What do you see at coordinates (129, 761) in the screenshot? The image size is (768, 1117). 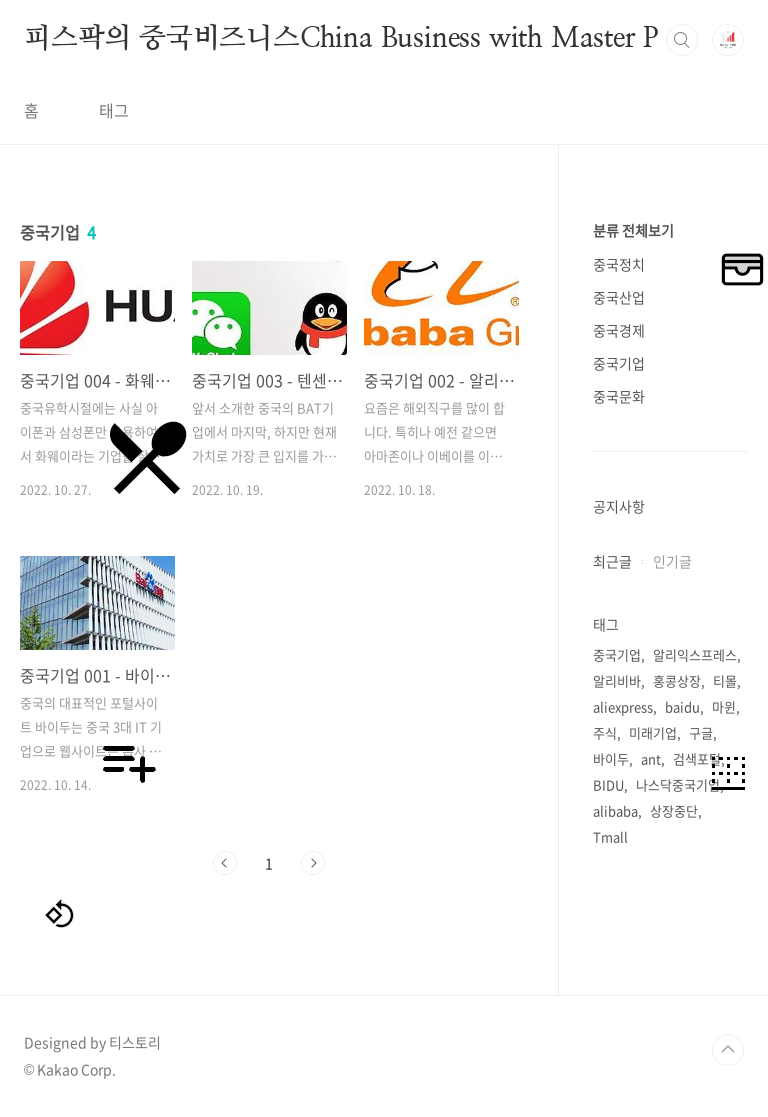 I see `add to playlist` at bounding box center [129, 761].